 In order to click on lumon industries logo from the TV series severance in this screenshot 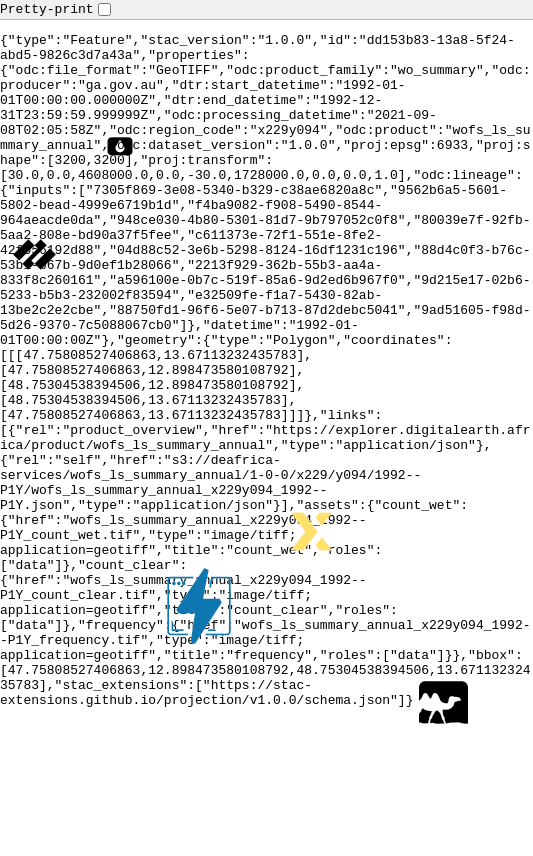, I will do `click(120, 147)`.